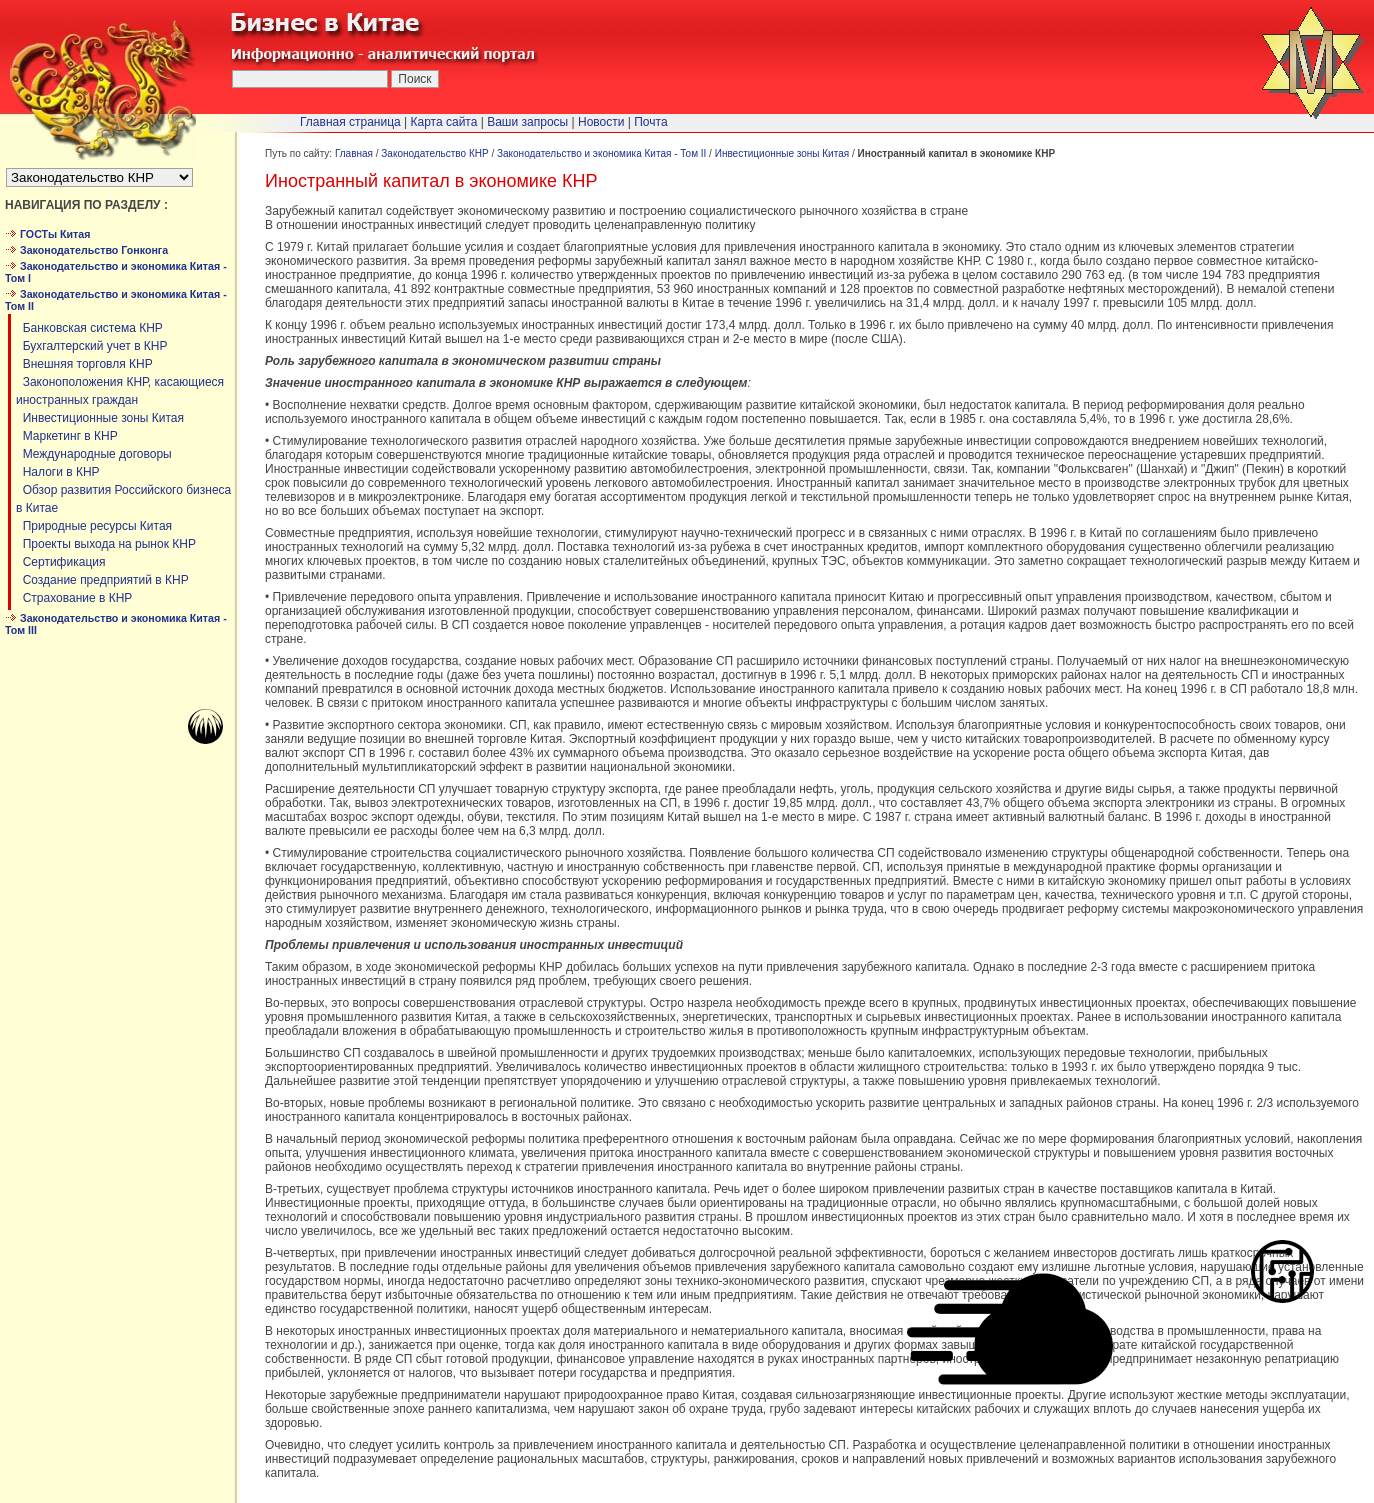 Image resolution: width=1374 pixels, height=1503 pixels. Describe the element at coordinates (1282, 1271) in the screenshot. I see `open filen cloud storage app` at that location.